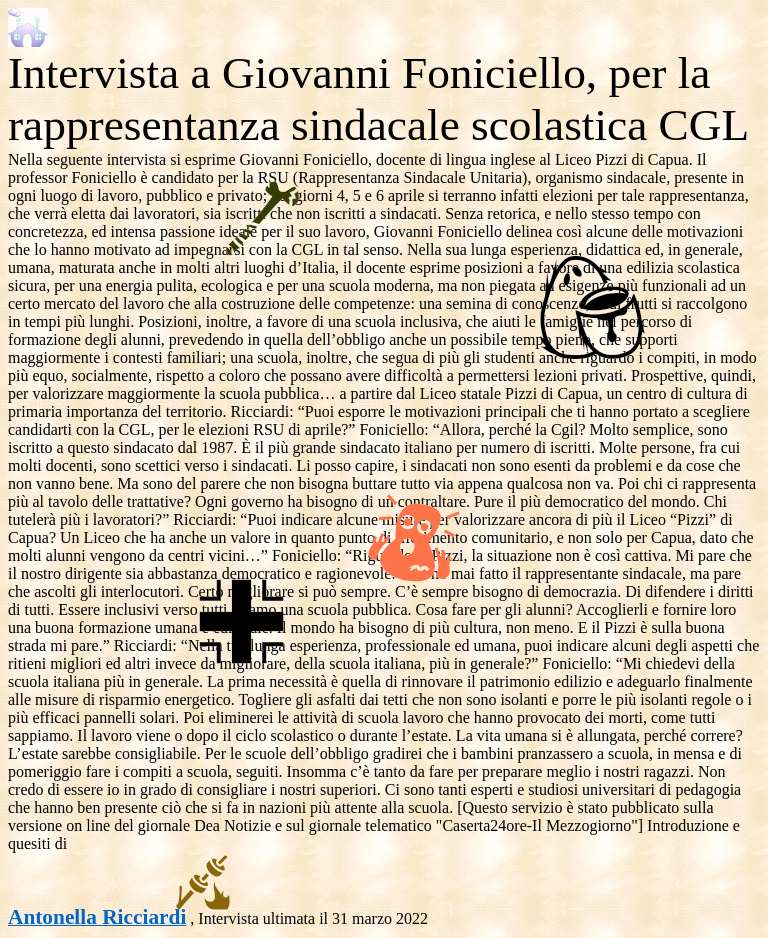 This screenshot has width=768, height=938. I want to click on german military history faction or unit marker in a strategy game, so click(241, 621).